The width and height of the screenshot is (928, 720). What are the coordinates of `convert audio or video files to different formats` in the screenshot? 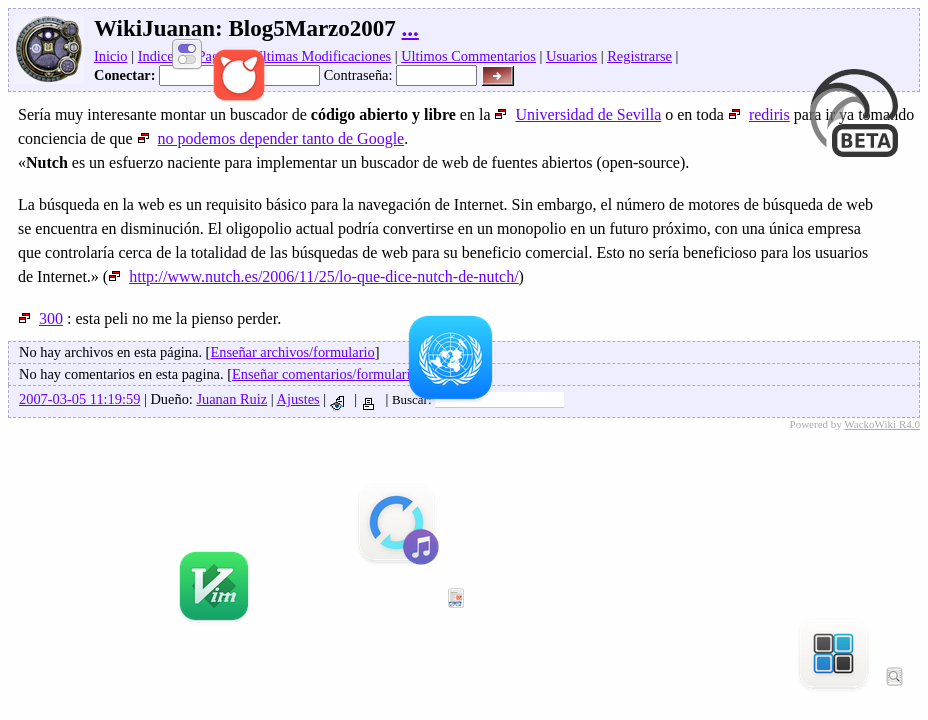 It's located at (396, 522).